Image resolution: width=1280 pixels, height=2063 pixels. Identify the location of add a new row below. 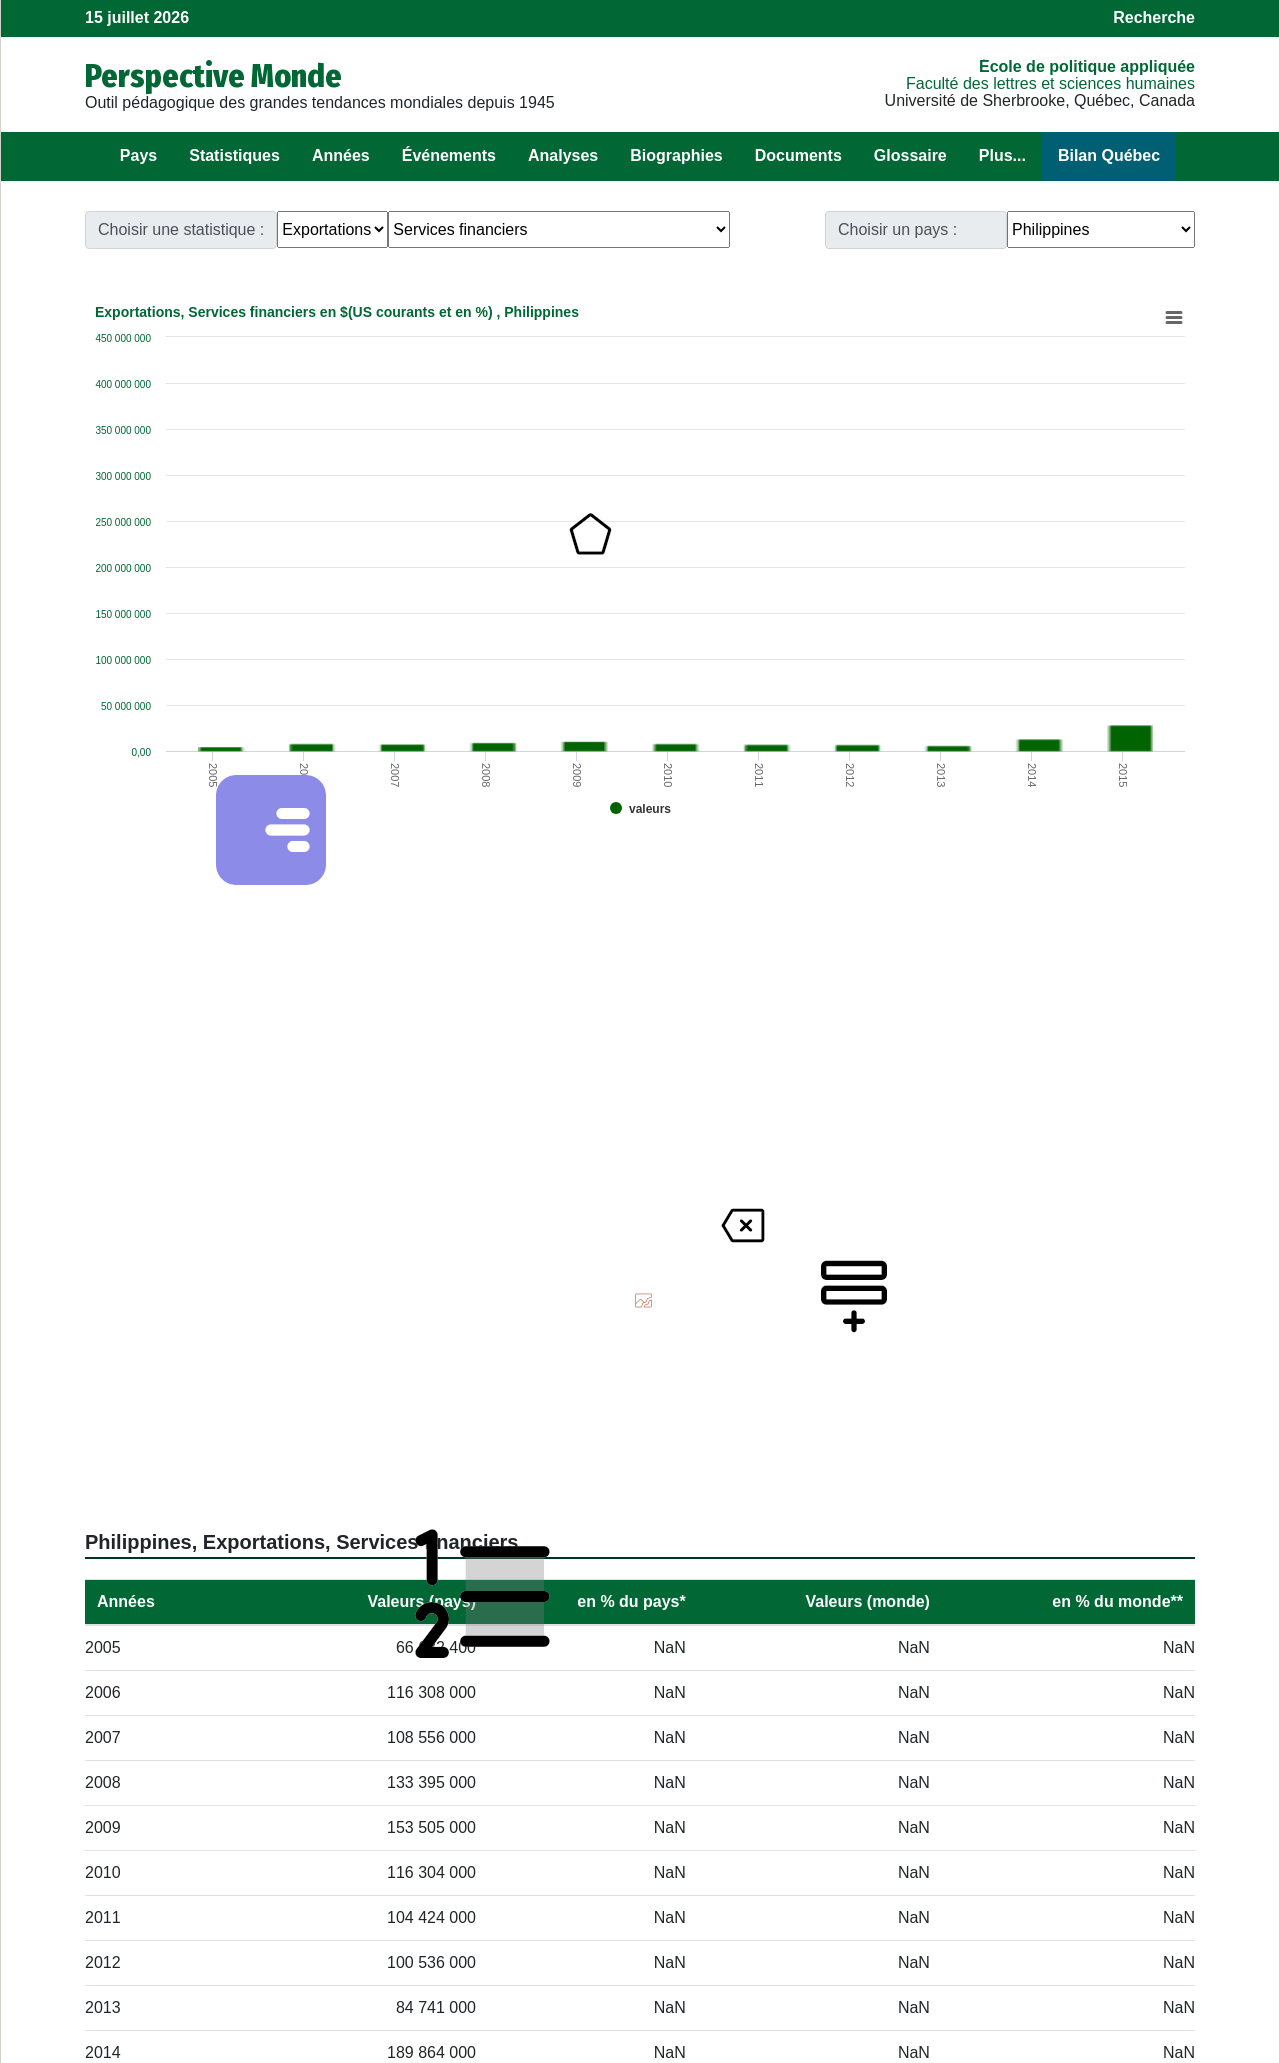
(854, 1291).